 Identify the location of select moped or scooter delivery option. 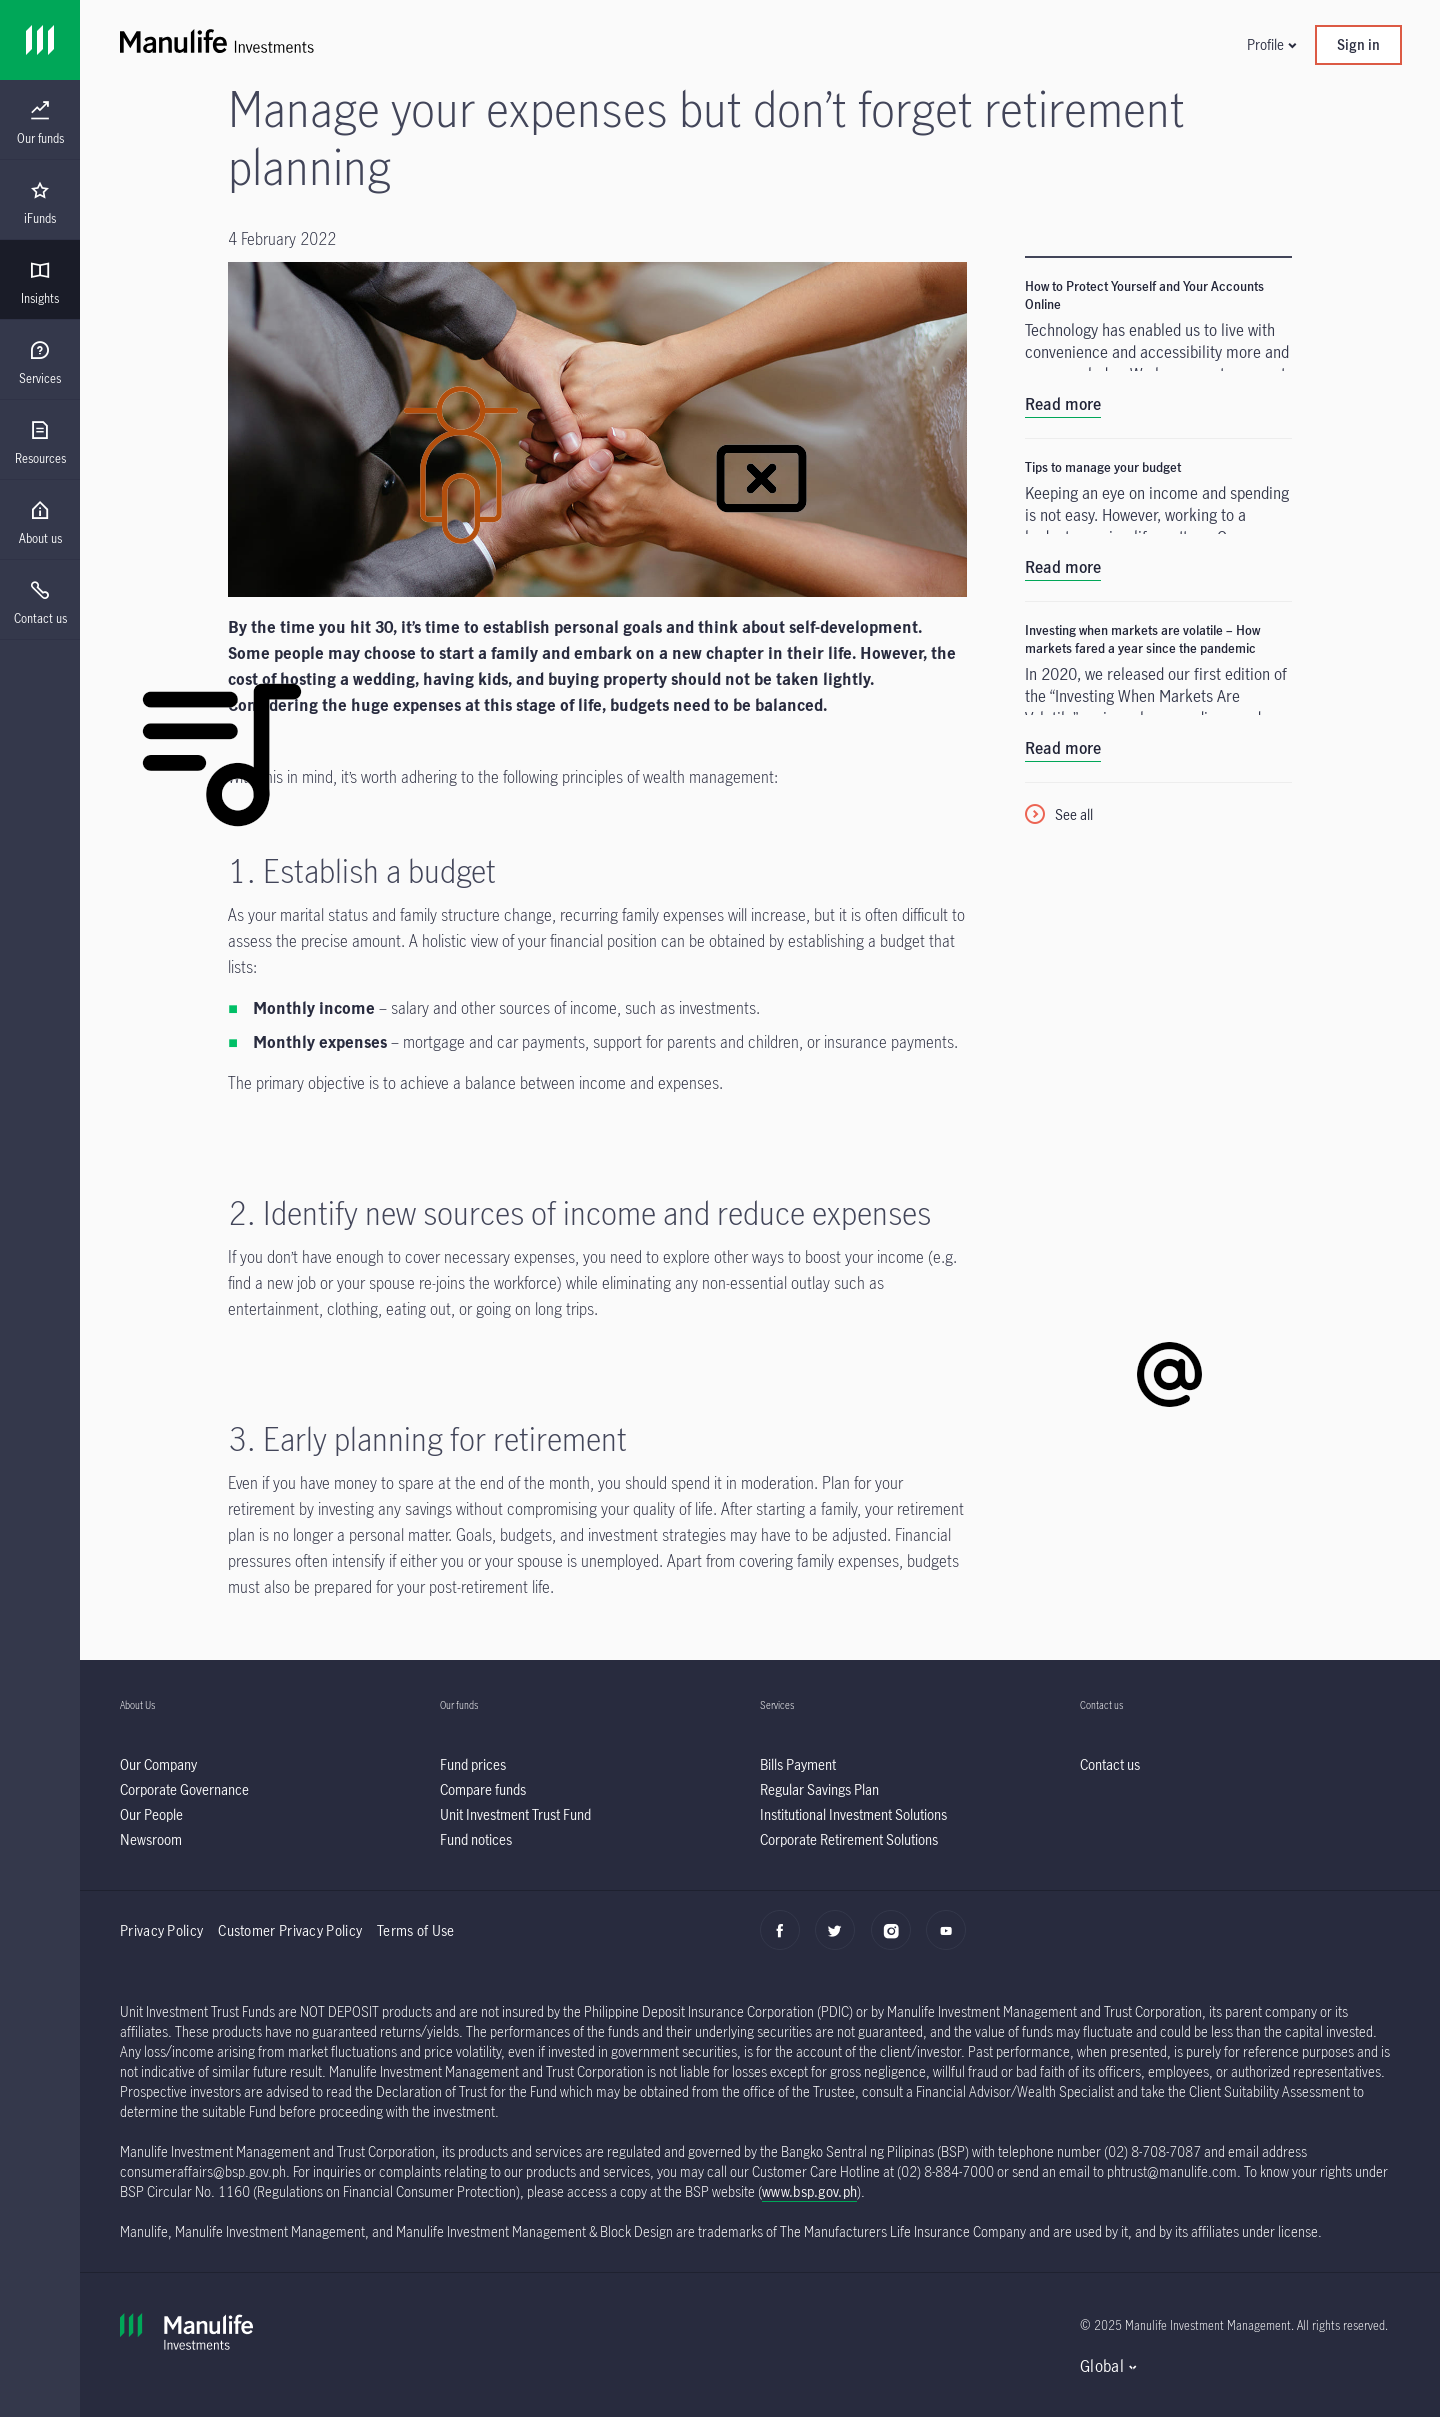
(461, 465).